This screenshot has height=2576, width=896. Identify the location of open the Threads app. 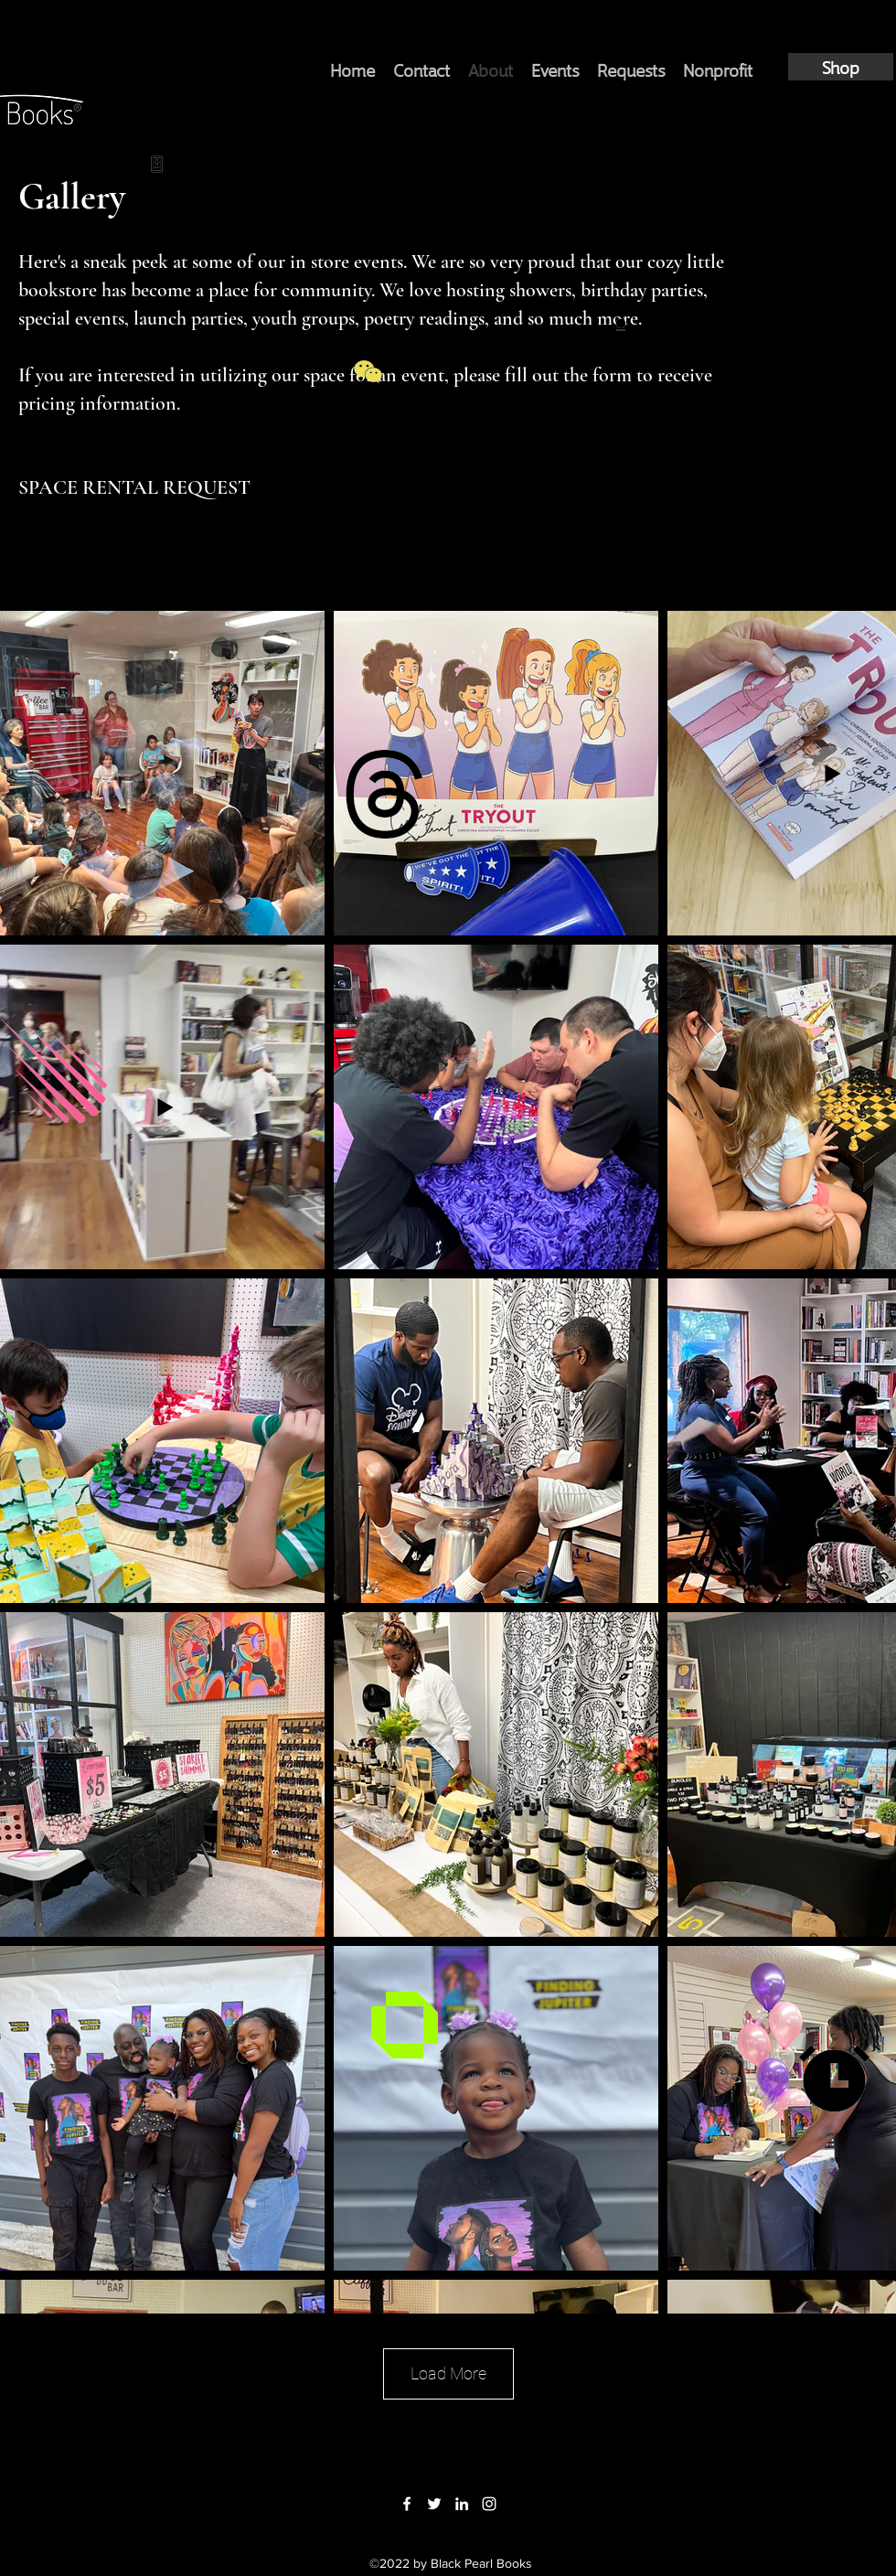
(384, 794).